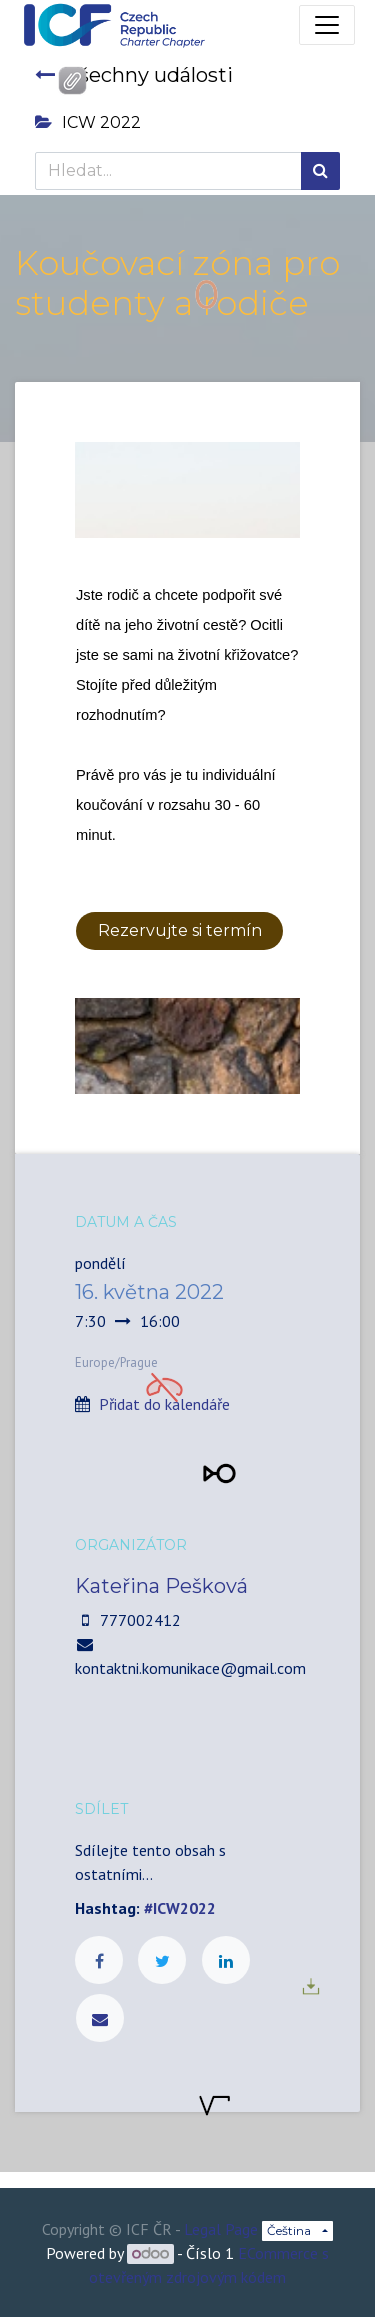 The height and width of the screenshot is (2317, 375). What do you see at coordinates (219, 1473) in the screenshot?
I see `select third gender or non-binary option` at bounding box center [219, 1473].